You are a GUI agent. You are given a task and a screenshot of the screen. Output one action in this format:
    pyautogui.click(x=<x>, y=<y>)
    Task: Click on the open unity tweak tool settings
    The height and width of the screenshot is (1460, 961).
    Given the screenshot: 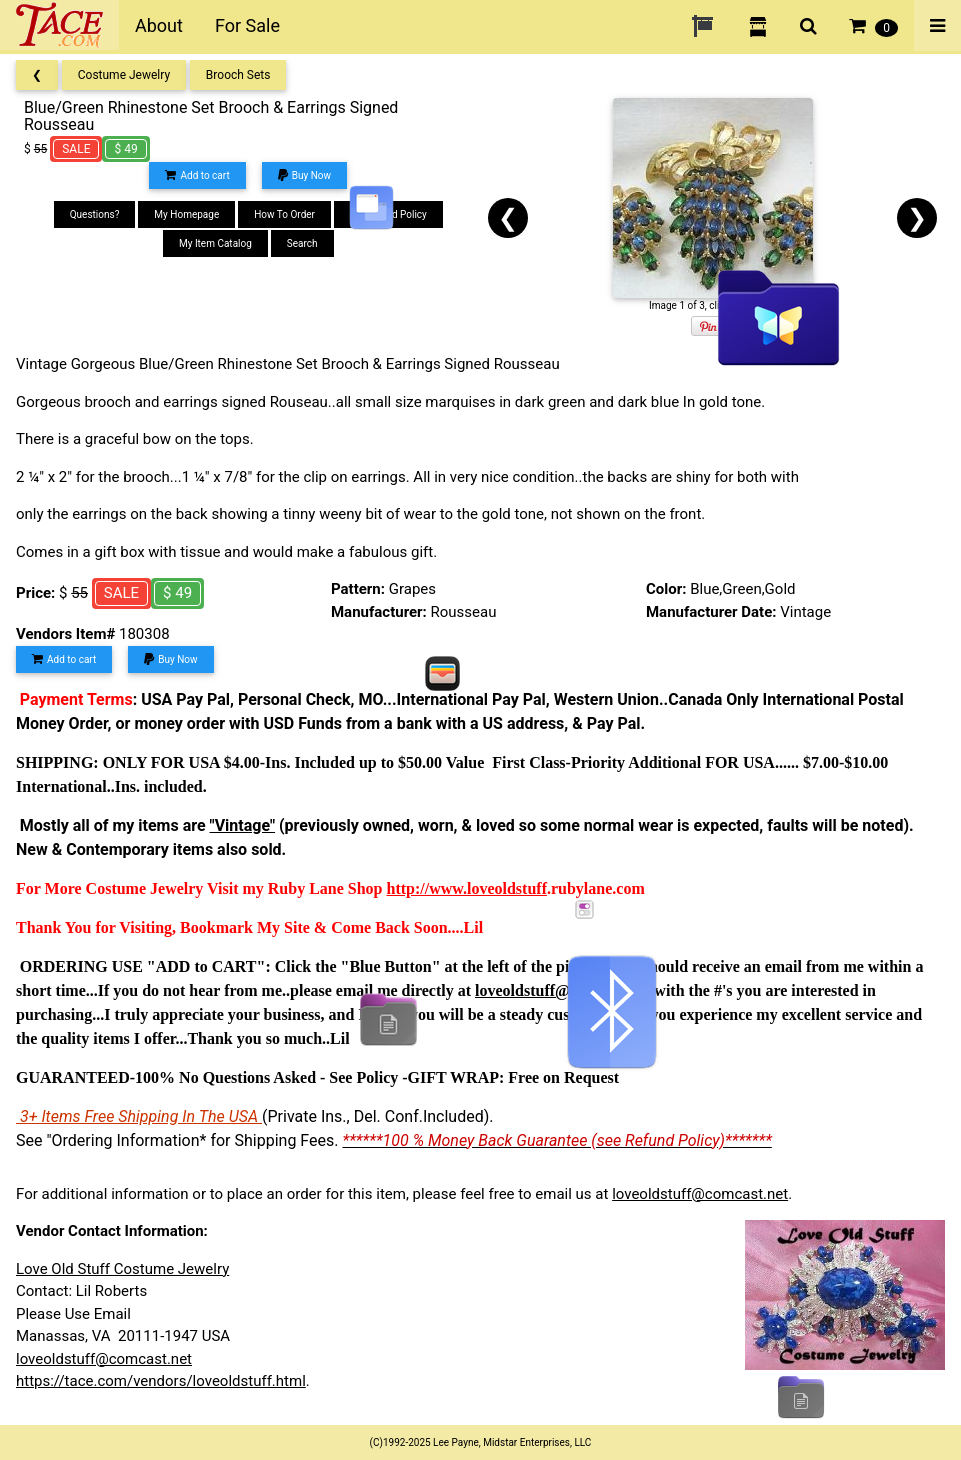 What is the action you would take?
    pyautogui.click(x=584, y=909)
    